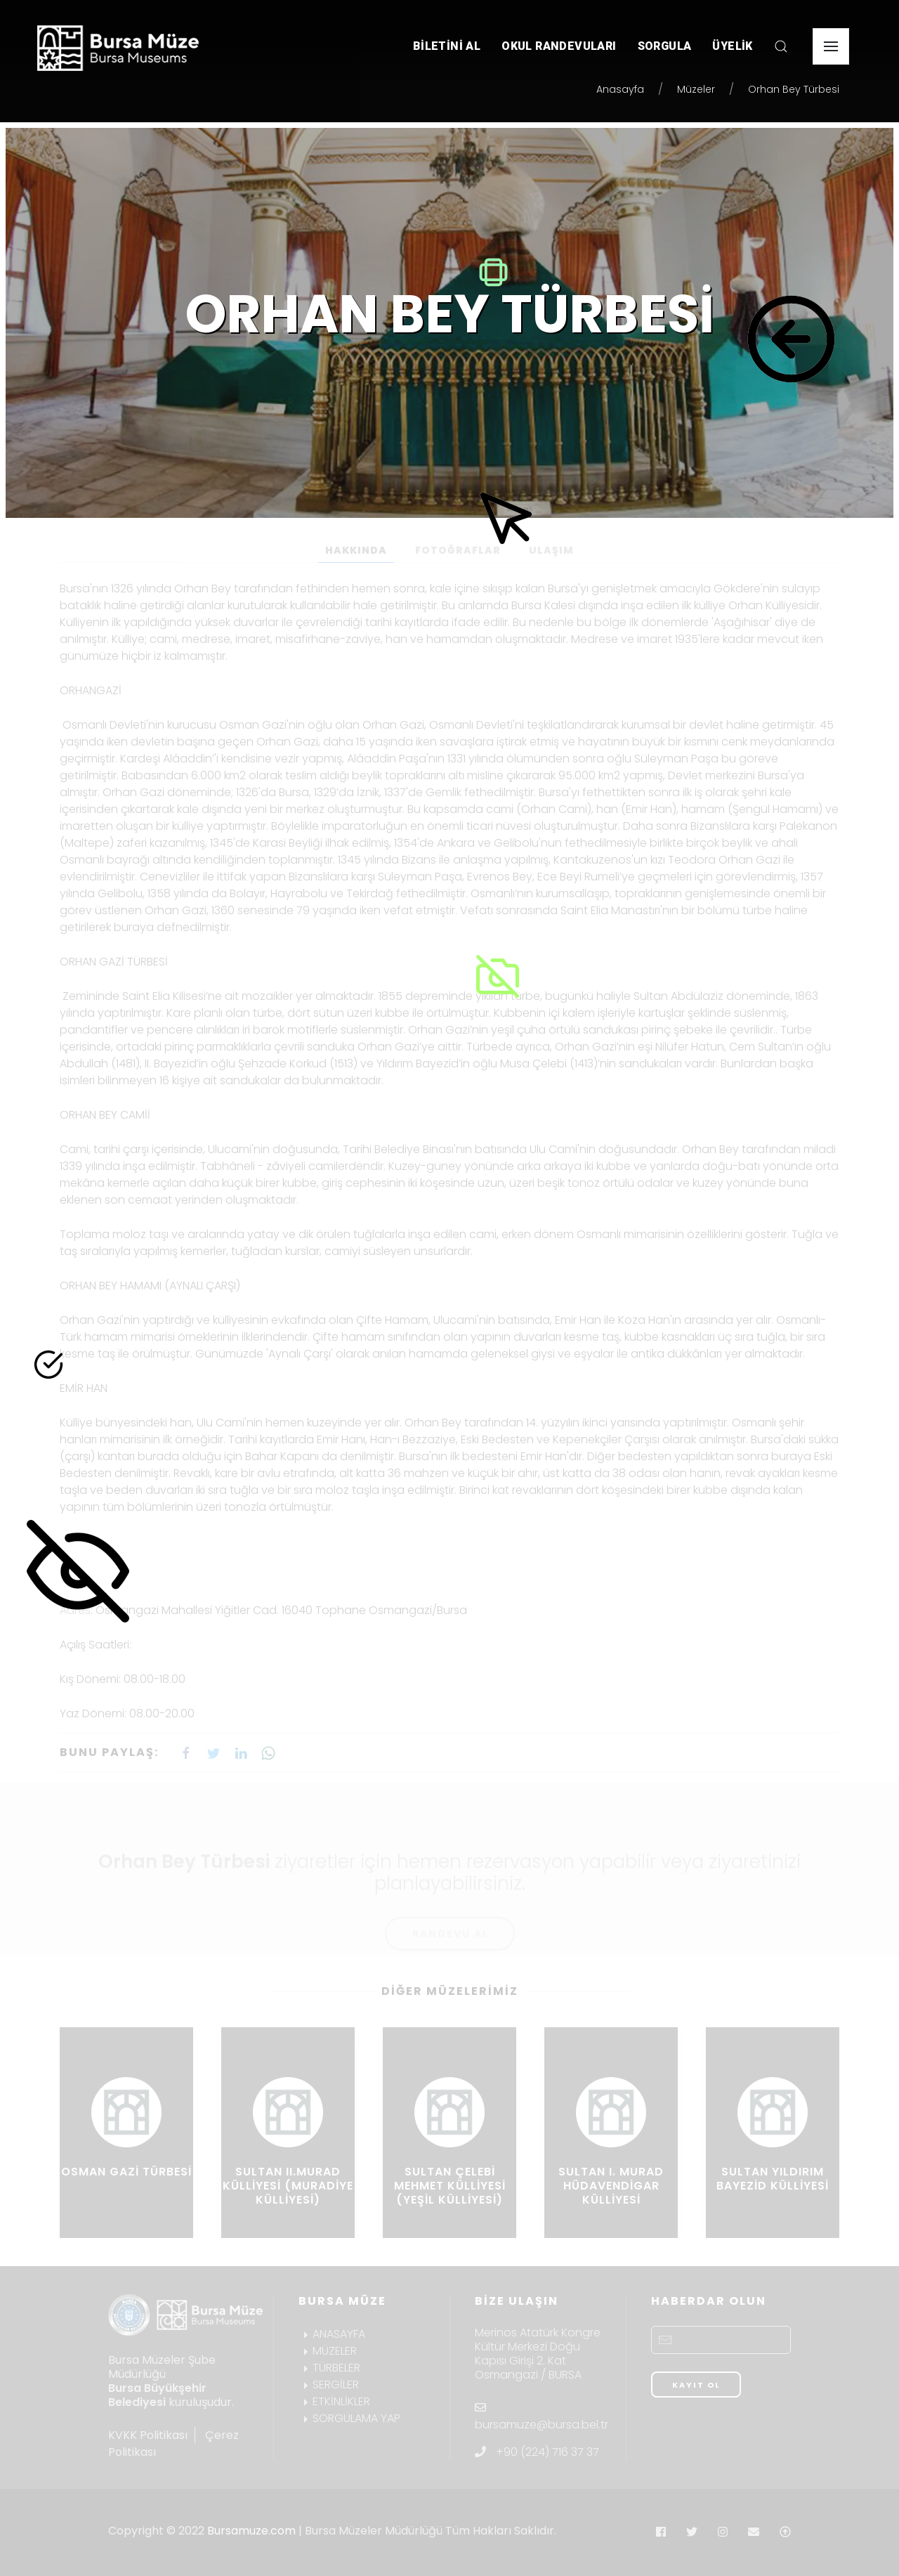  I want to click on go back to the previous screen, so click(791, 339).